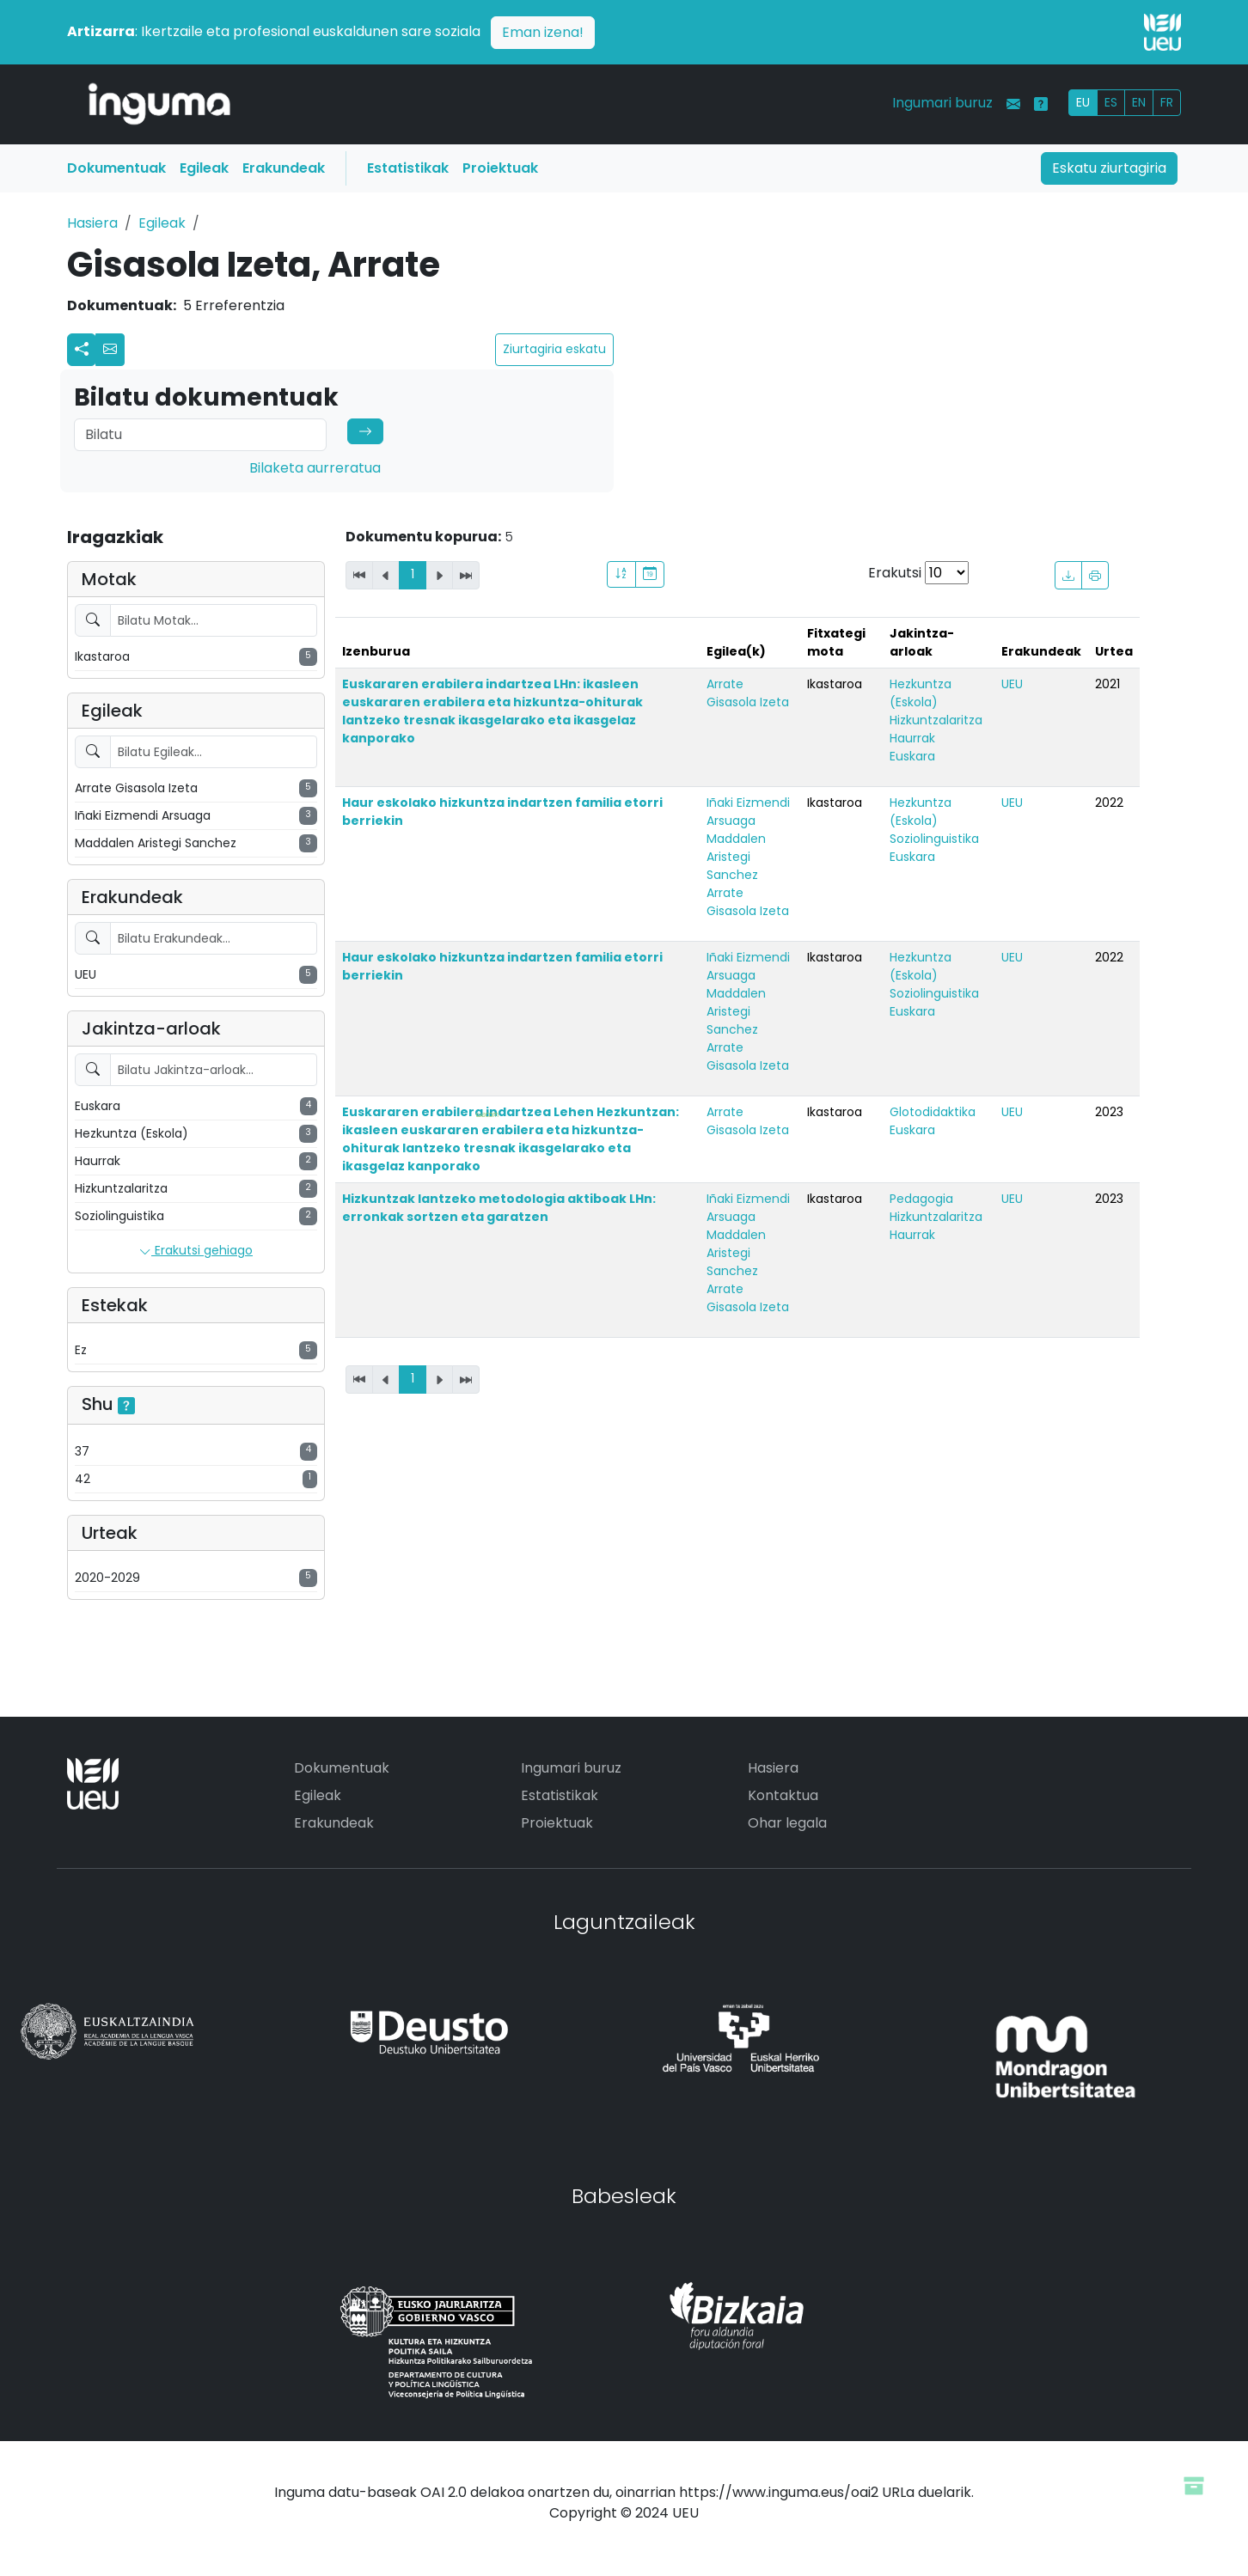 The width and height of the screenshot is (1248, 2576). I want to click on wacom brand logo, so click(487, 1114).